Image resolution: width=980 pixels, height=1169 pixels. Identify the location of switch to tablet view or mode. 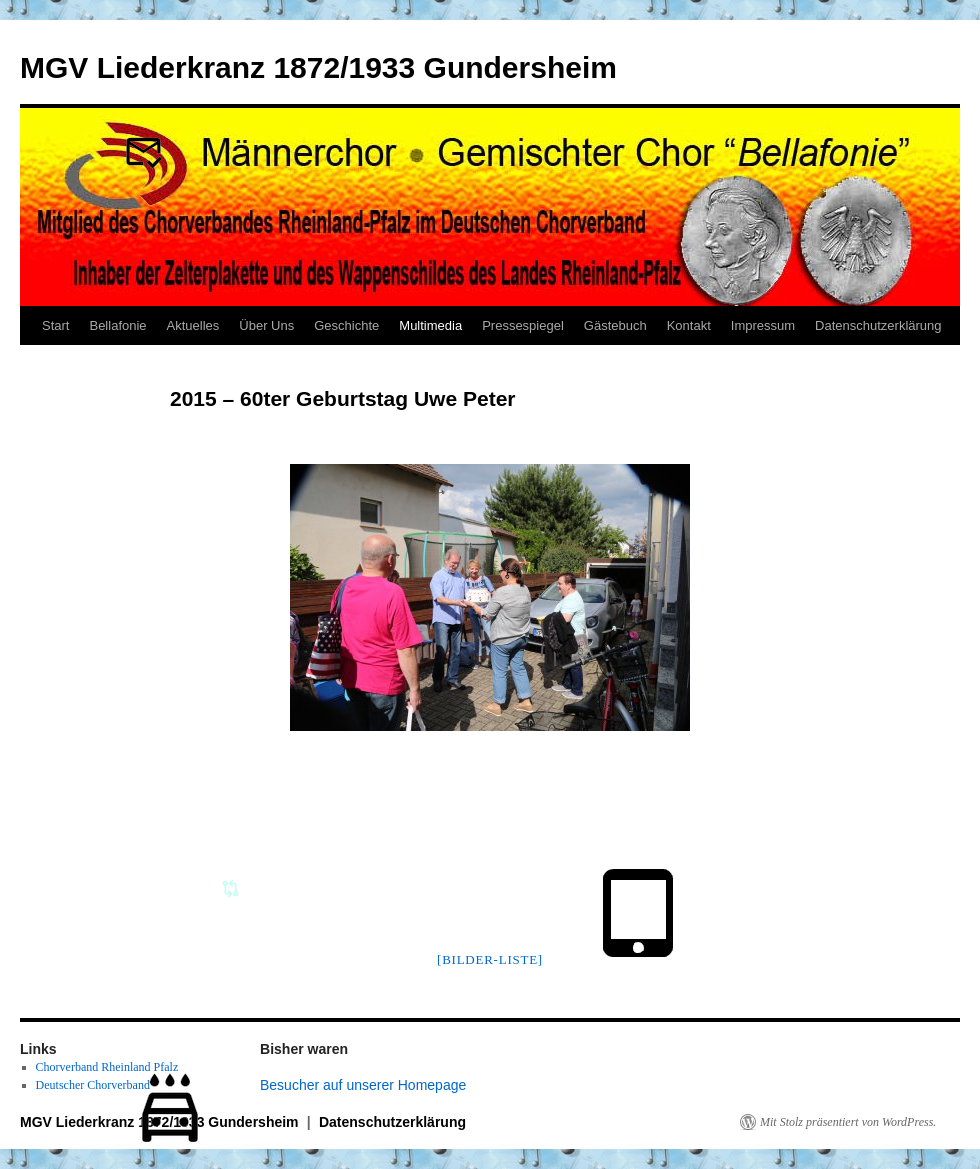
(640, 913).